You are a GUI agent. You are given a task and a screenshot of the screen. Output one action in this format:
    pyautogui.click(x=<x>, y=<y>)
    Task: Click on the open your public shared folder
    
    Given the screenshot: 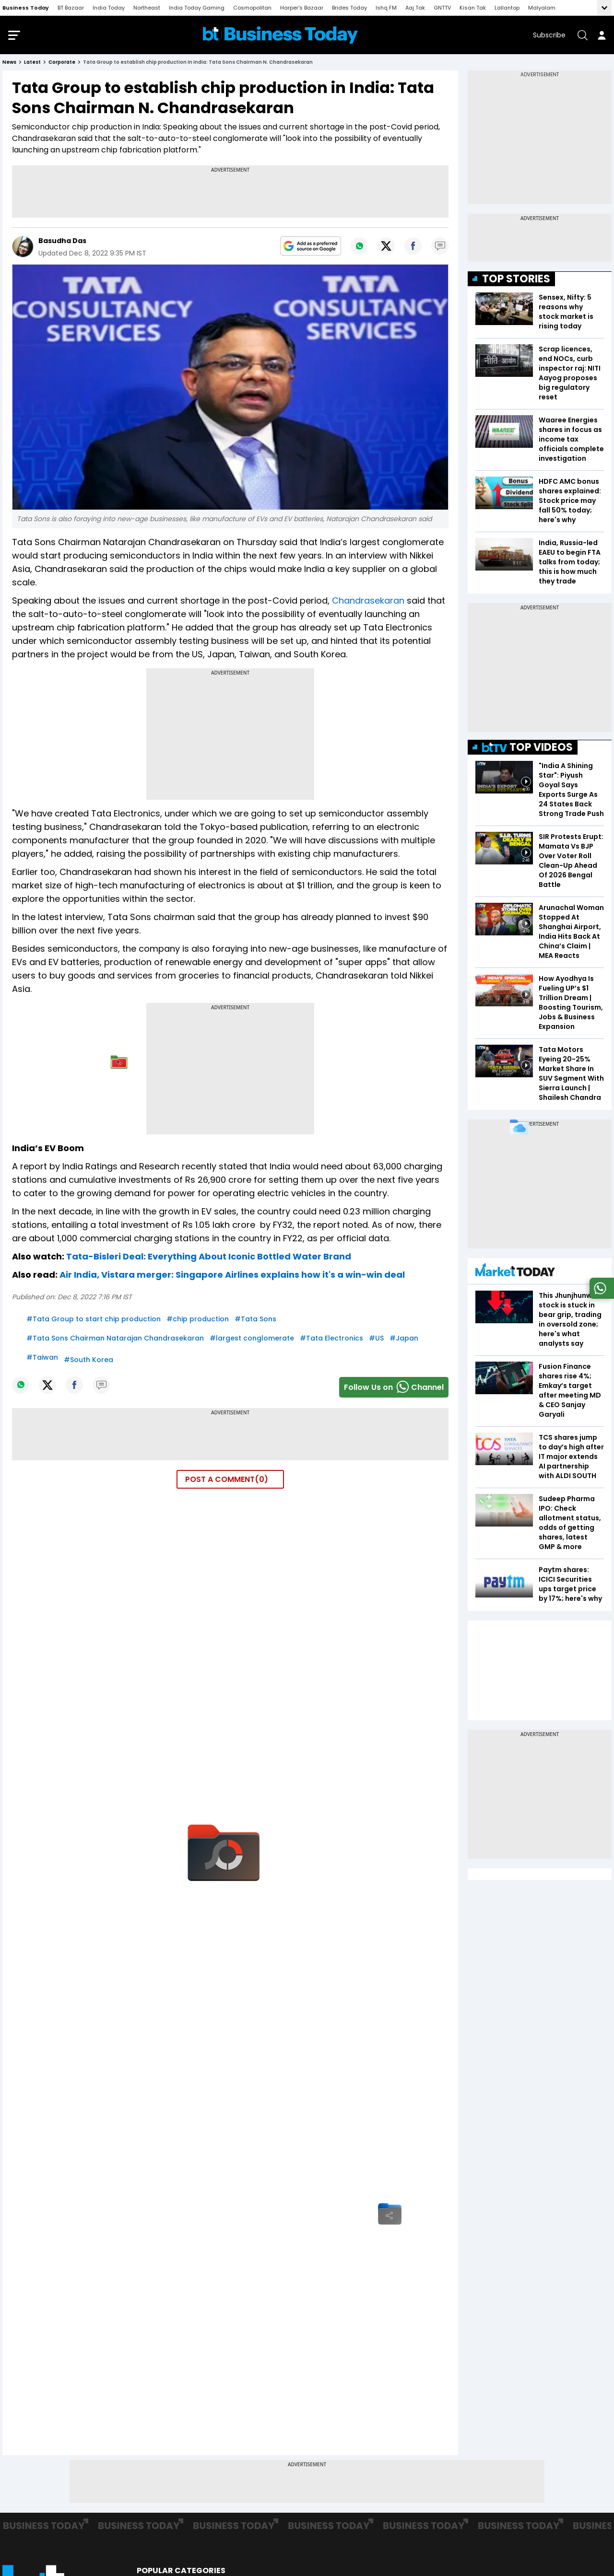 What is the action you would take?
    pyautogui.click(x=390, y=2214)
    